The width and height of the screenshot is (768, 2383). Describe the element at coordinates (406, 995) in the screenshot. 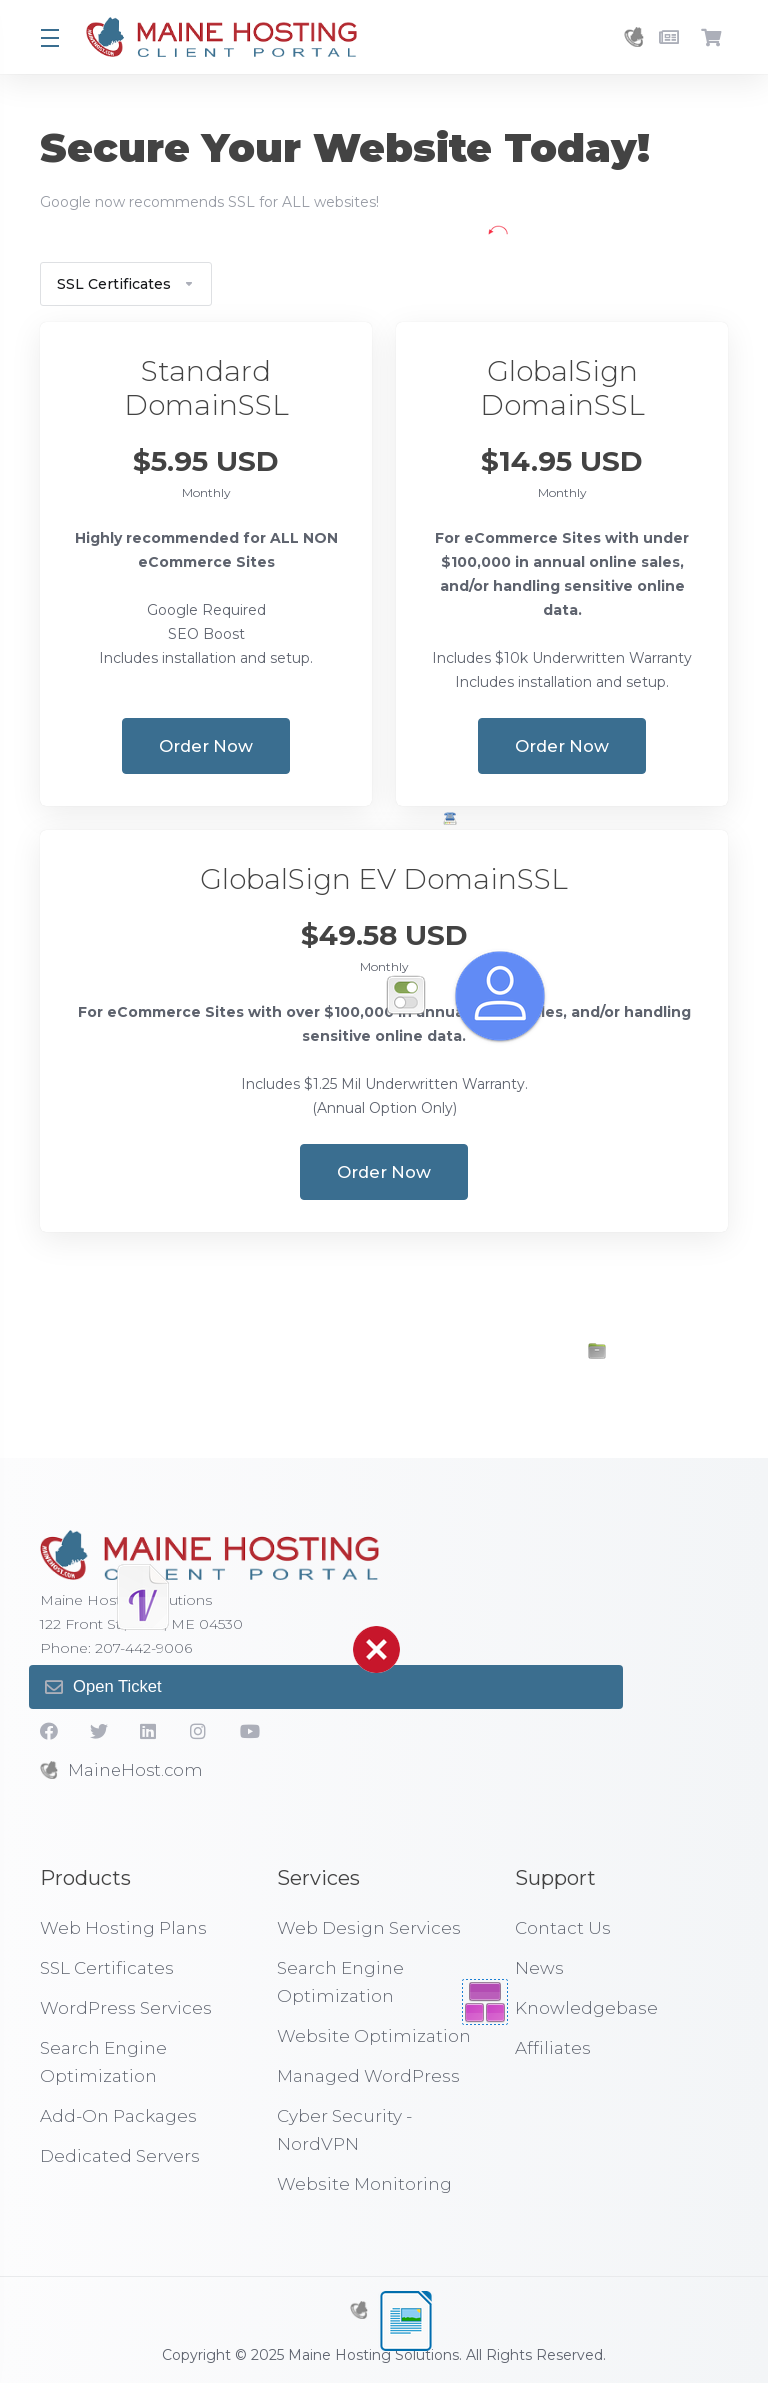

I see `open gnome tweaks settings` at that location.